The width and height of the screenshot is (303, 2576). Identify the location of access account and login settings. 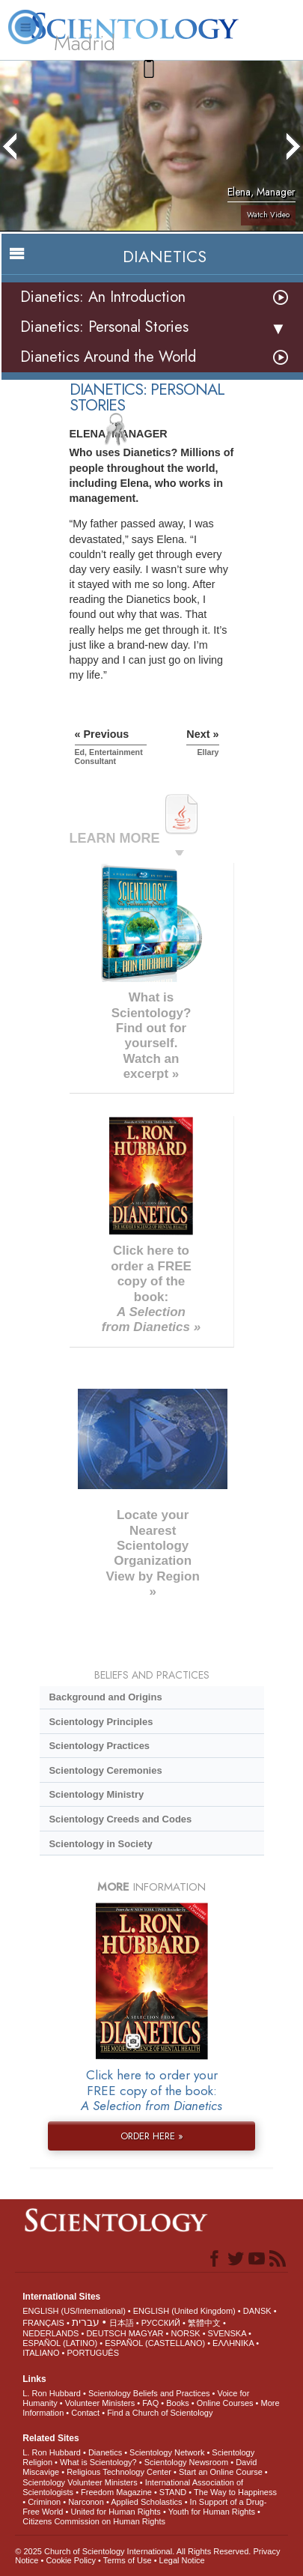
(116, 430).